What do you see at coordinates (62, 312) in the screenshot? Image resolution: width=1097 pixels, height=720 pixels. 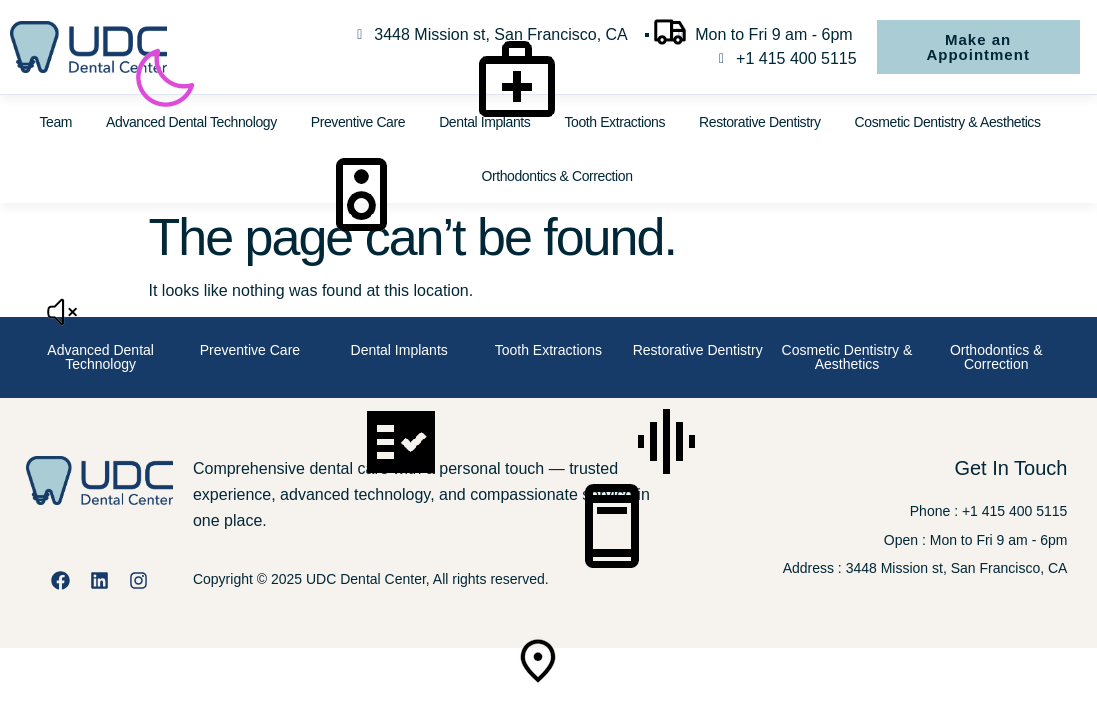 I see `mute audio or sound` at bounding box center [62, 312].